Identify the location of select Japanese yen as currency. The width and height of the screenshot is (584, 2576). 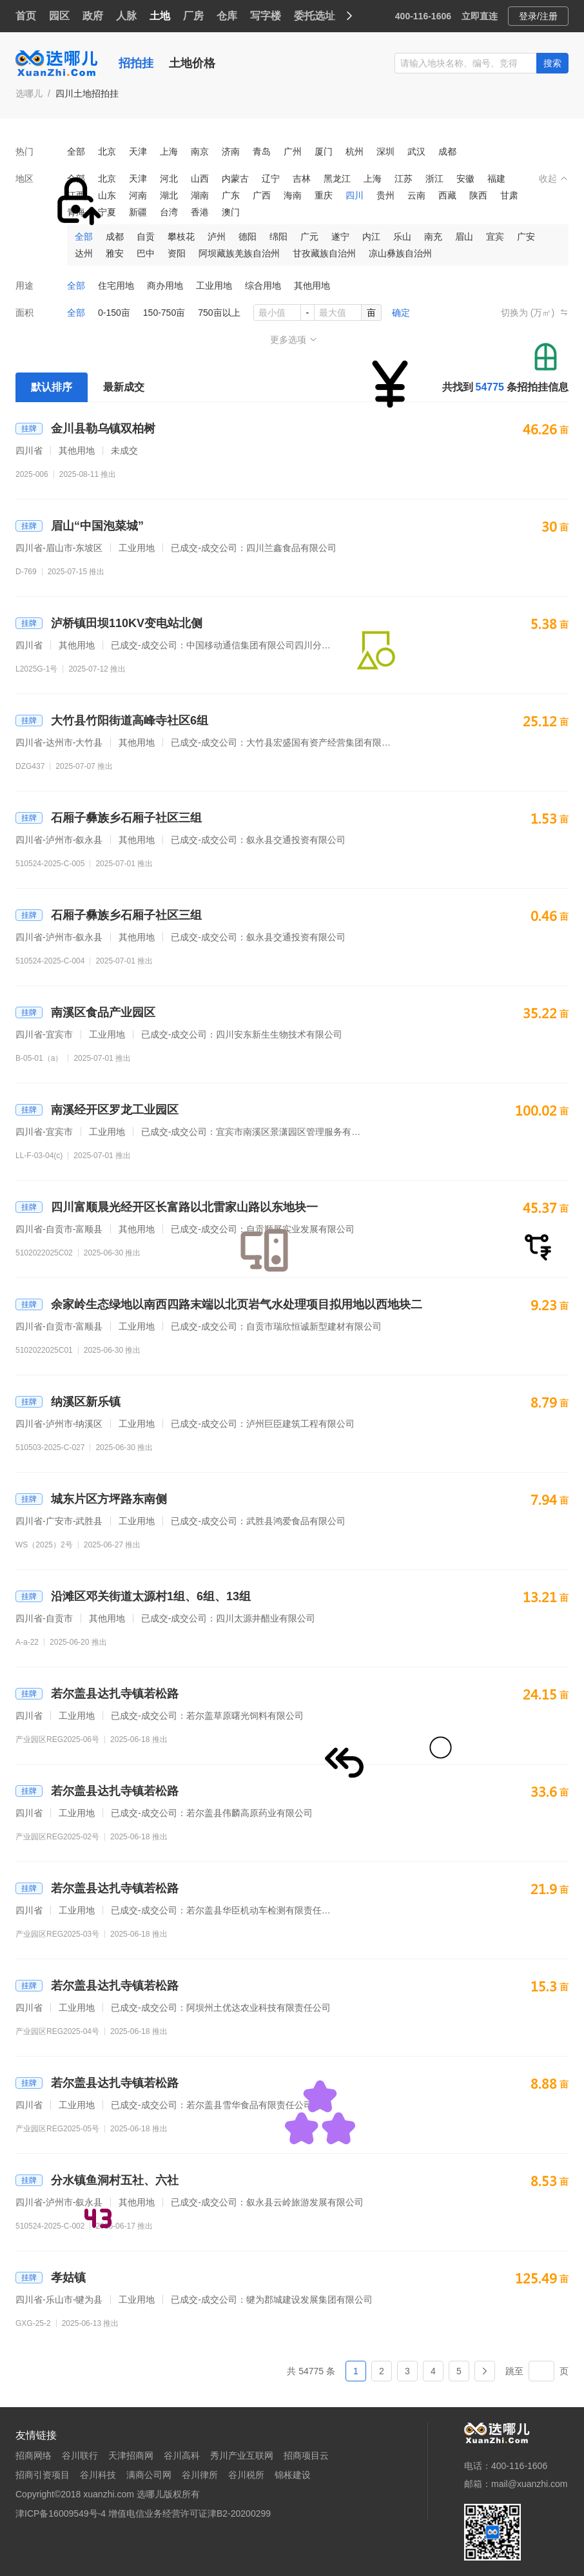
(390, 384).